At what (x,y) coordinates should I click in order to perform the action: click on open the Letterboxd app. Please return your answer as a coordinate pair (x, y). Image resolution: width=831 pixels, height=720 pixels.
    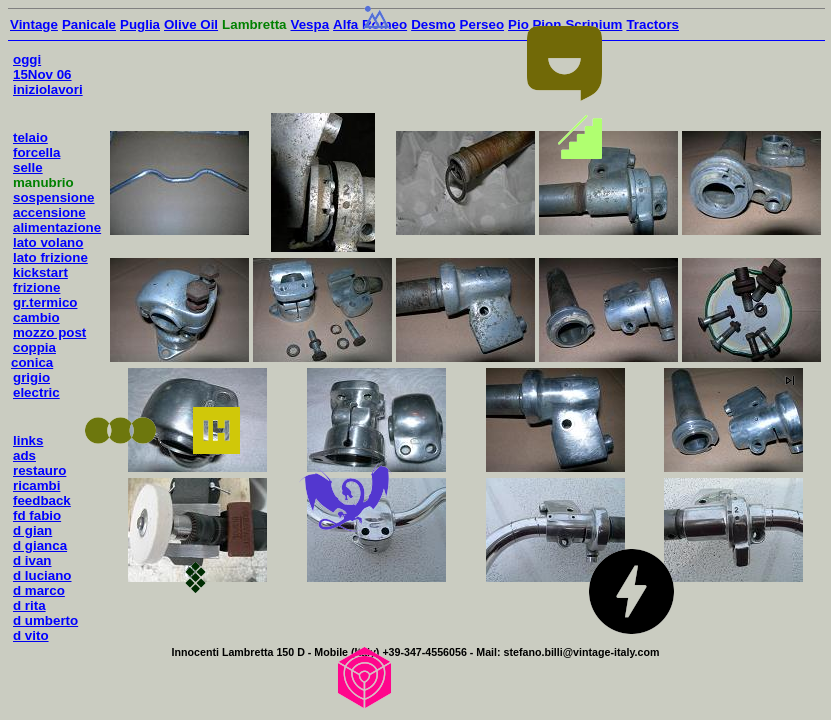
    Looking at the image, I should click on (120, 430).